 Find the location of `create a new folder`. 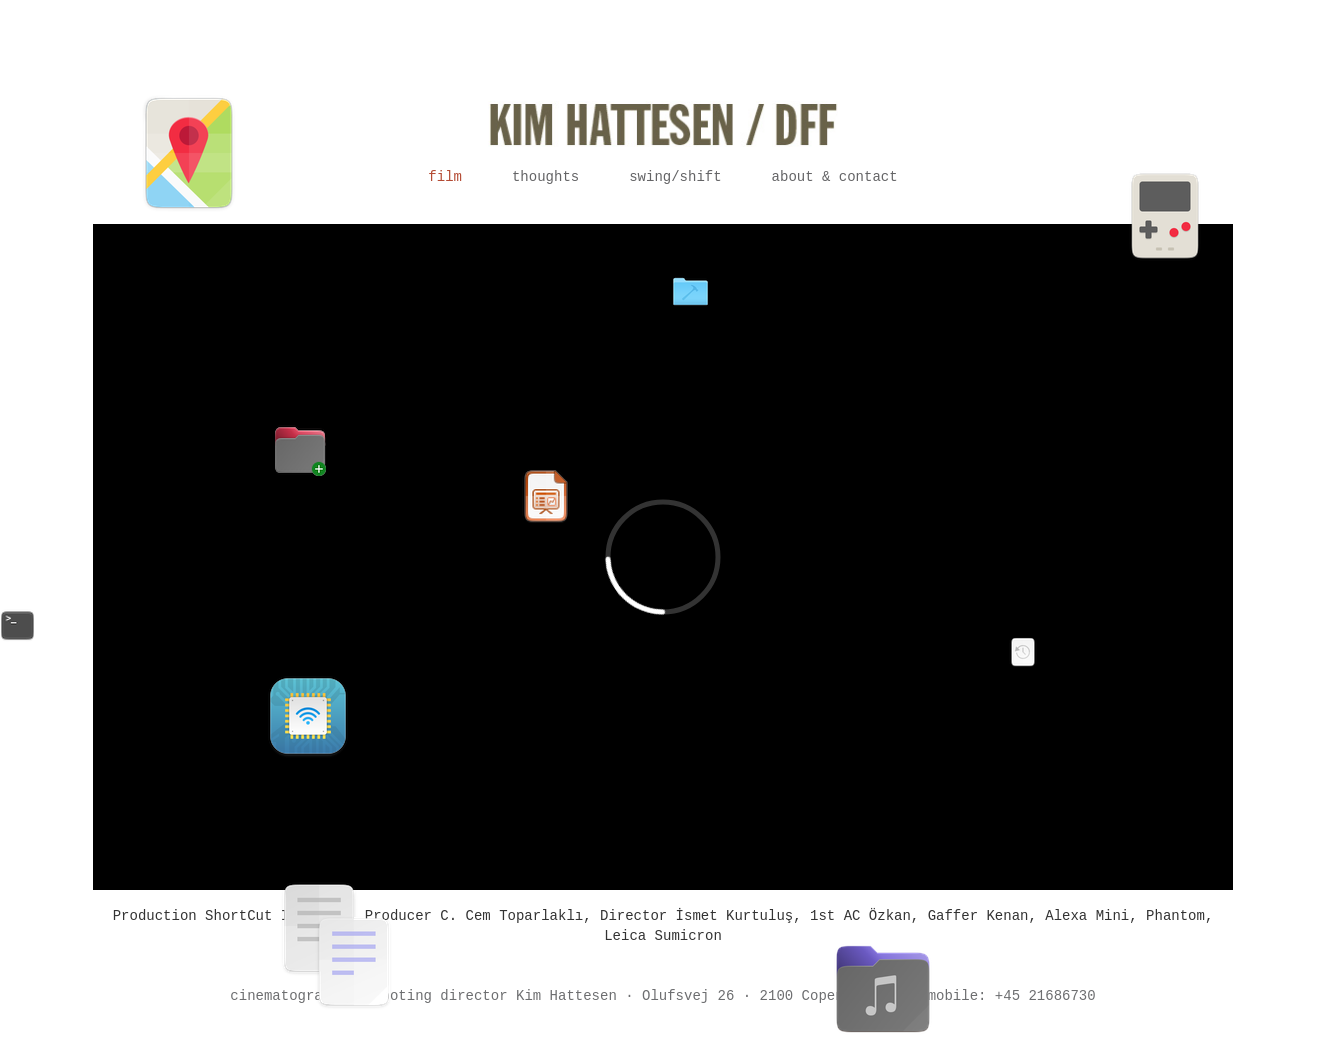

create a new folder is located at coordinates (300, 450).